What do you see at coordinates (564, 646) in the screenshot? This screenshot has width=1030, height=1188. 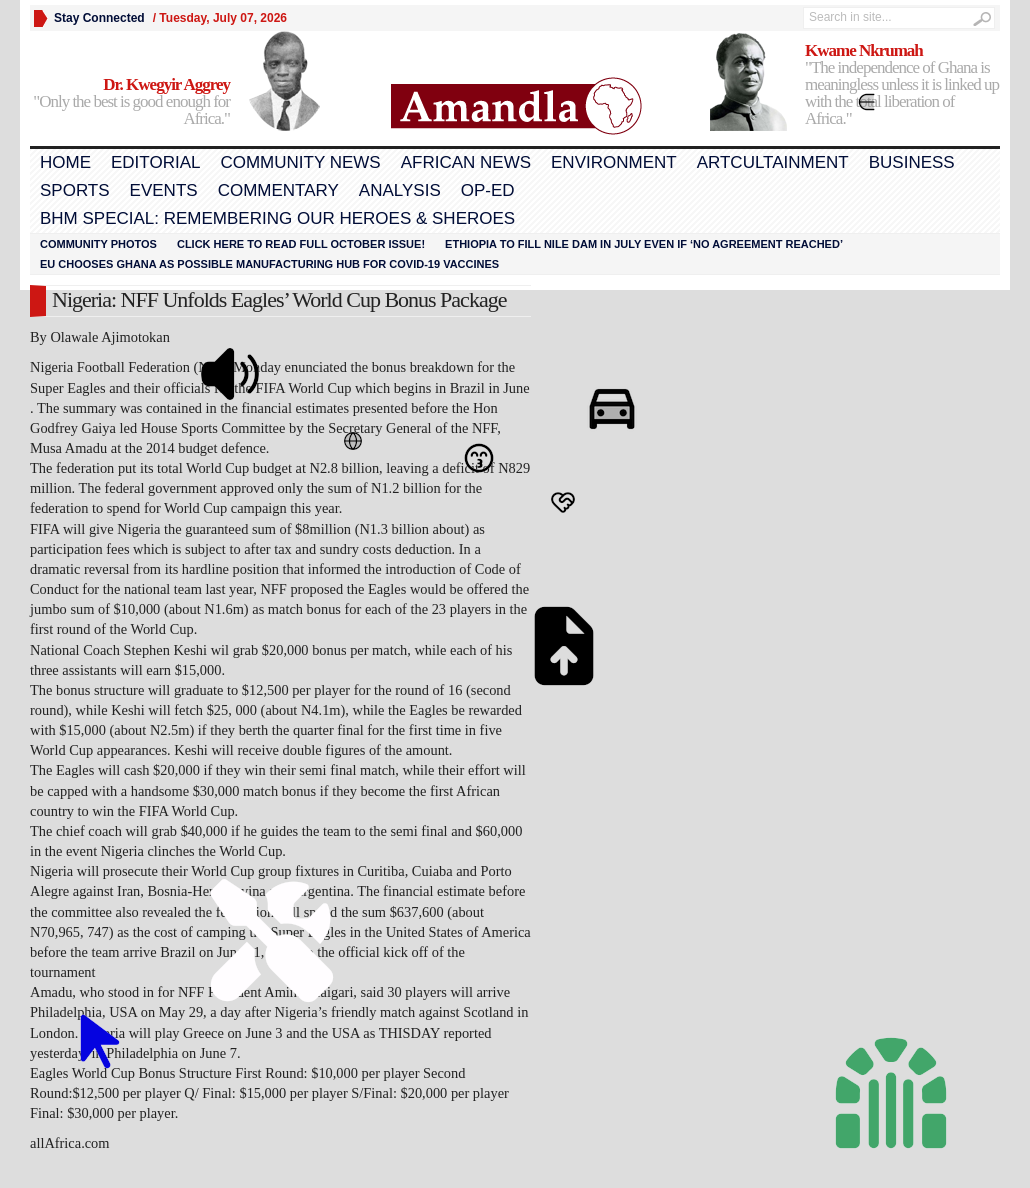 I see `upload a file` at bounding box center [564, 646].